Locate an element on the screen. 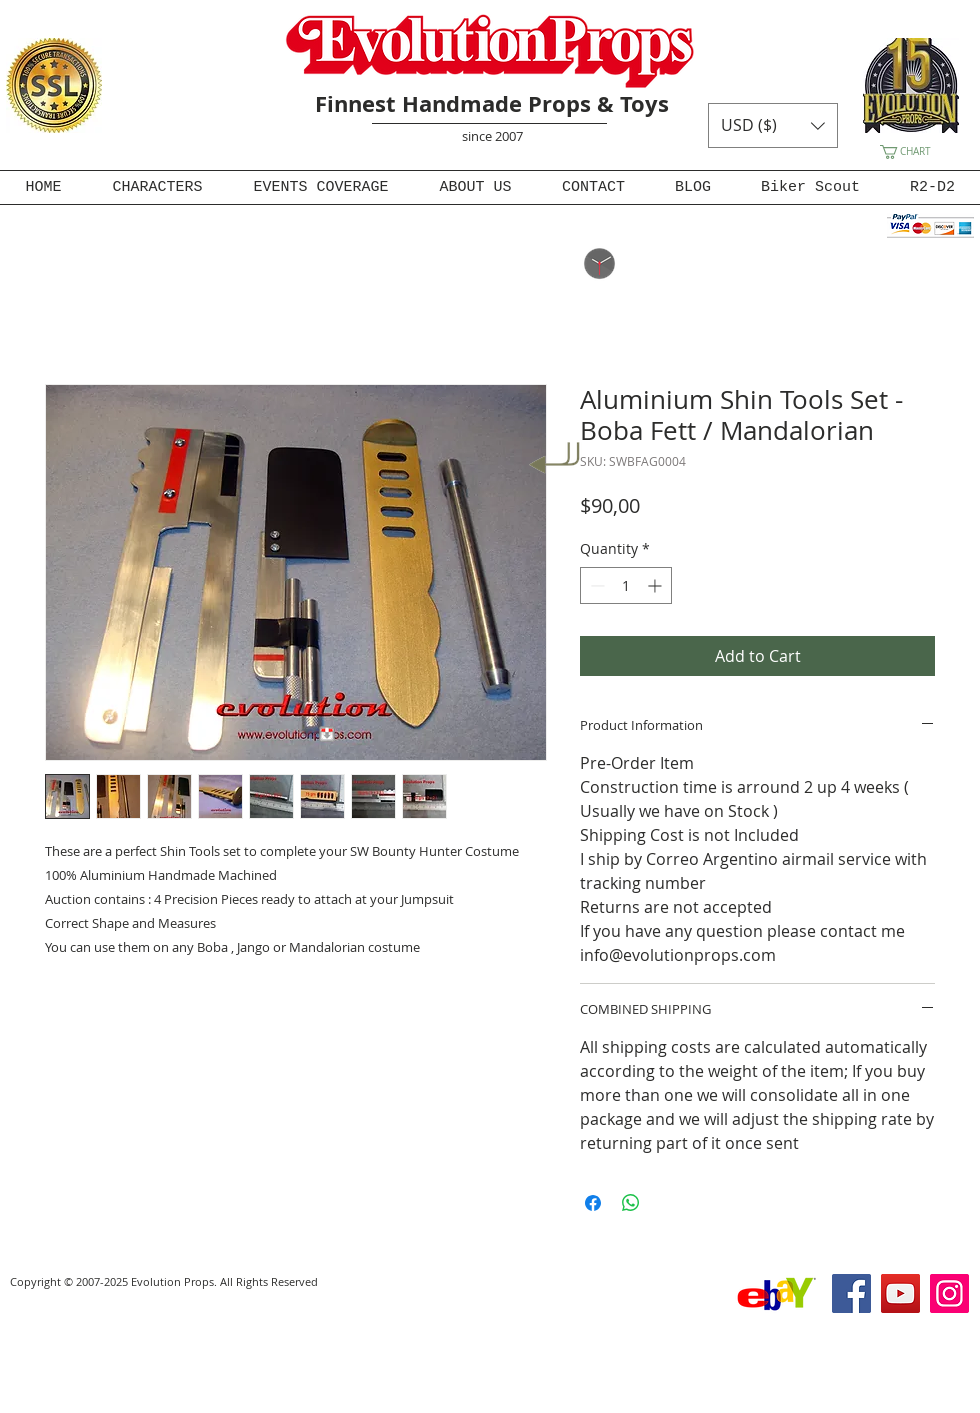  open the clocks app is located at coordinates (599, 263).